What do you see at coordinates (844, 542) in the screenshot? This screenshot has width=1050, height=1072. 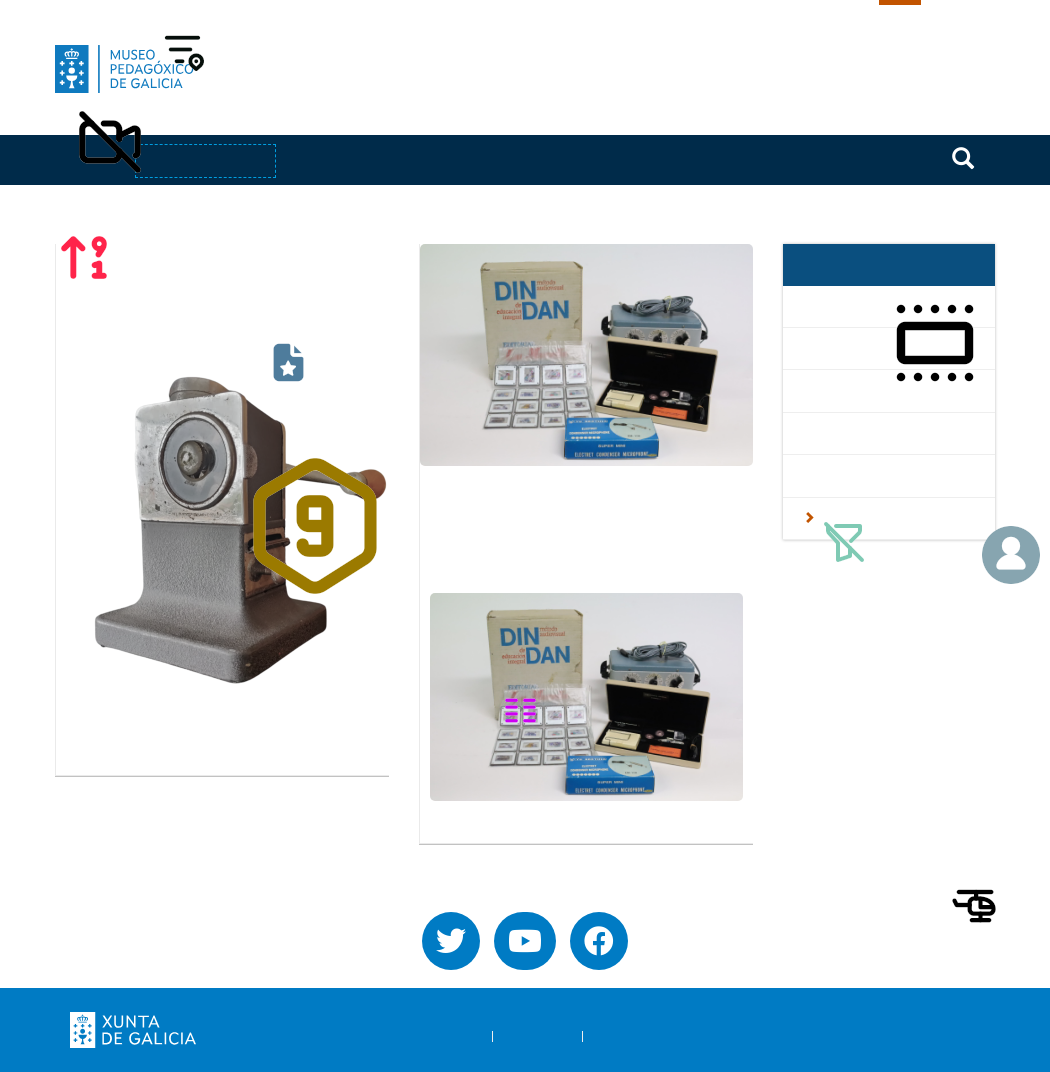 I see `clear all active filters` at bounding box center [844, 542].